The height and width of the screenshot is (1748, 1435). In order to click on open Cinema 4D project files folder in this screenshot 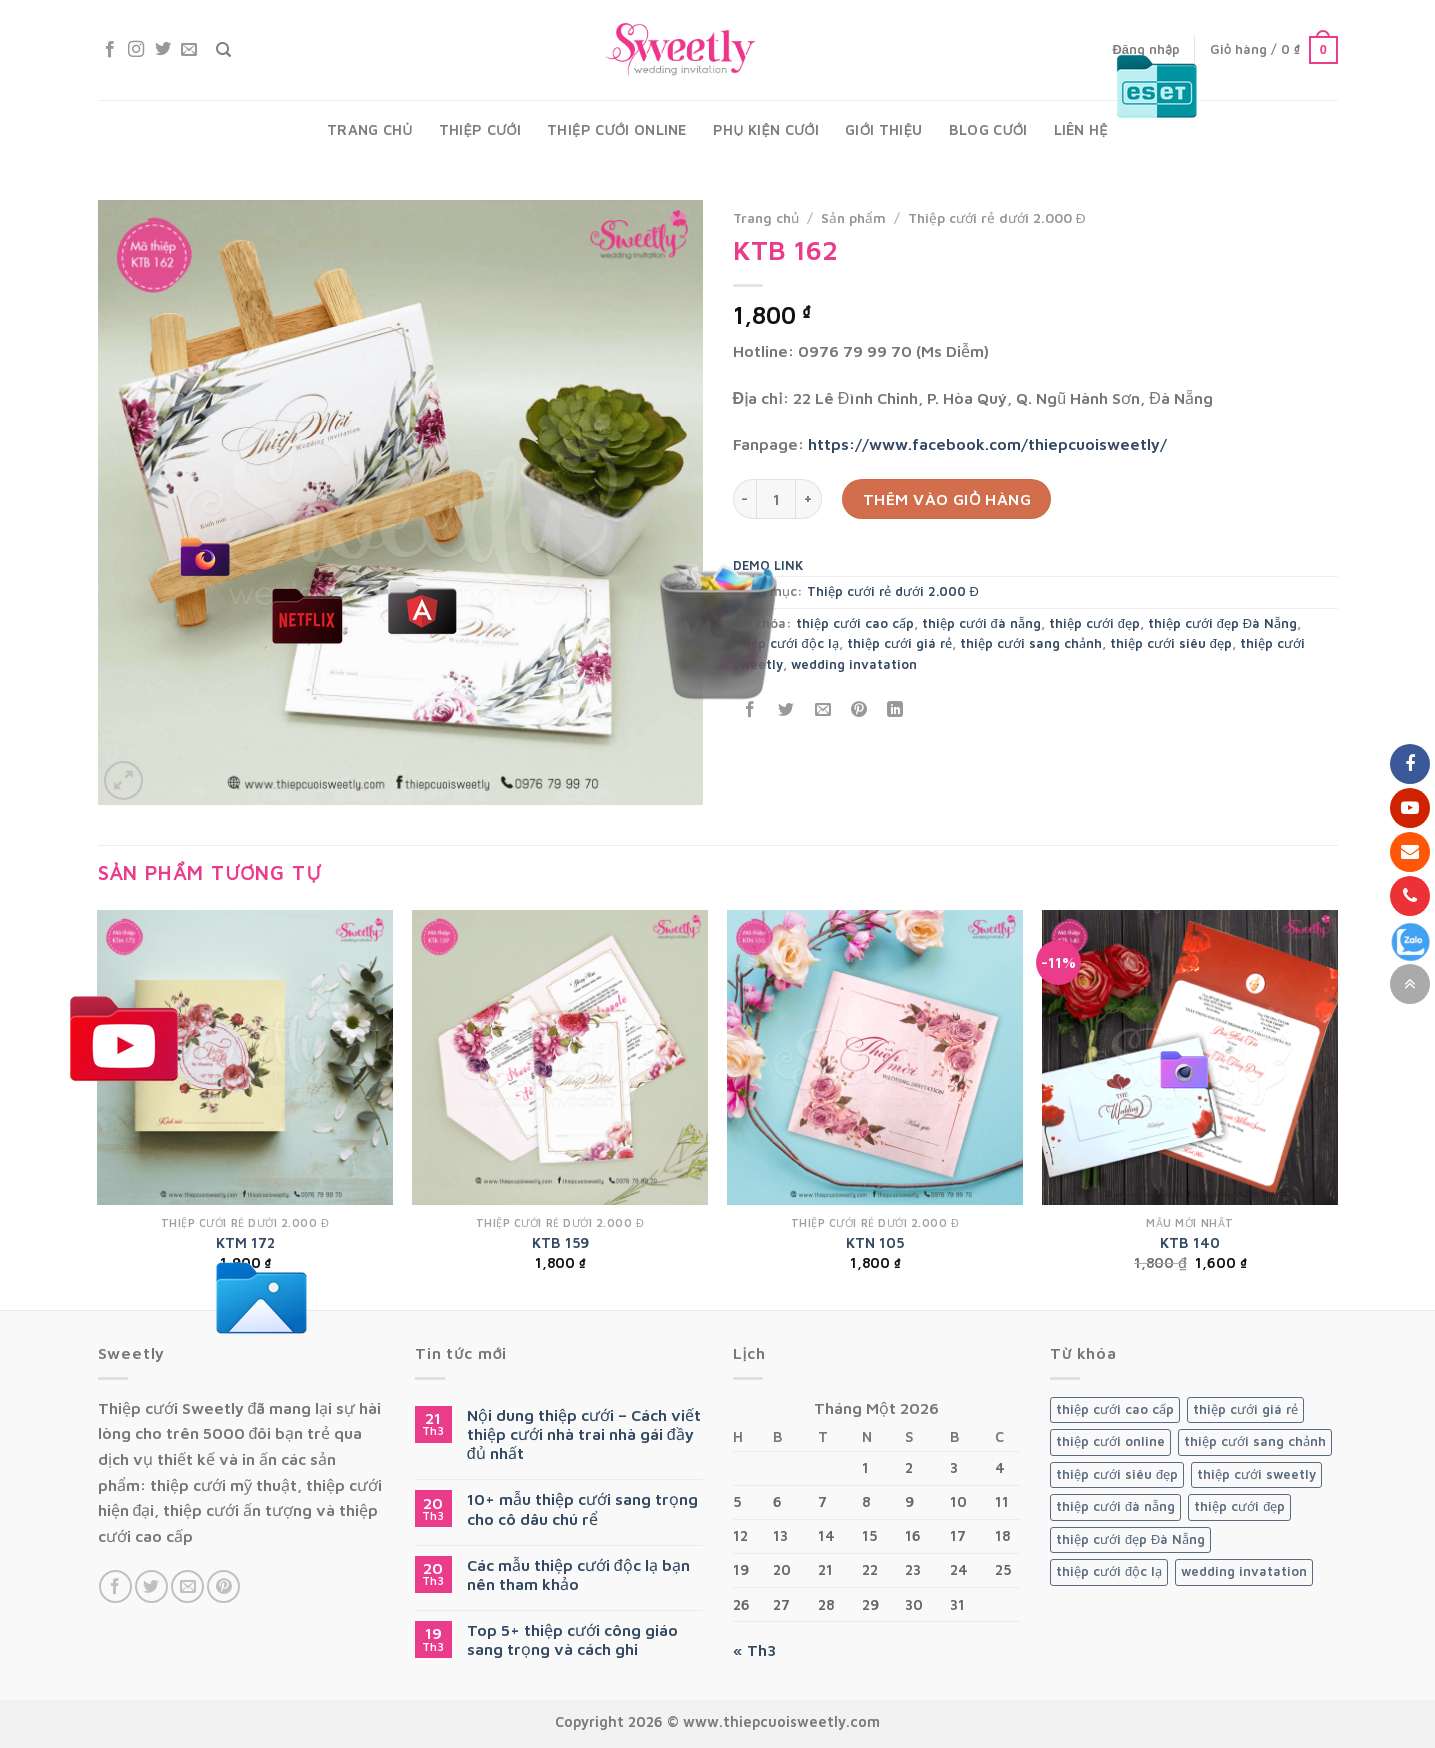, I will do `click(1184, 1071)`.